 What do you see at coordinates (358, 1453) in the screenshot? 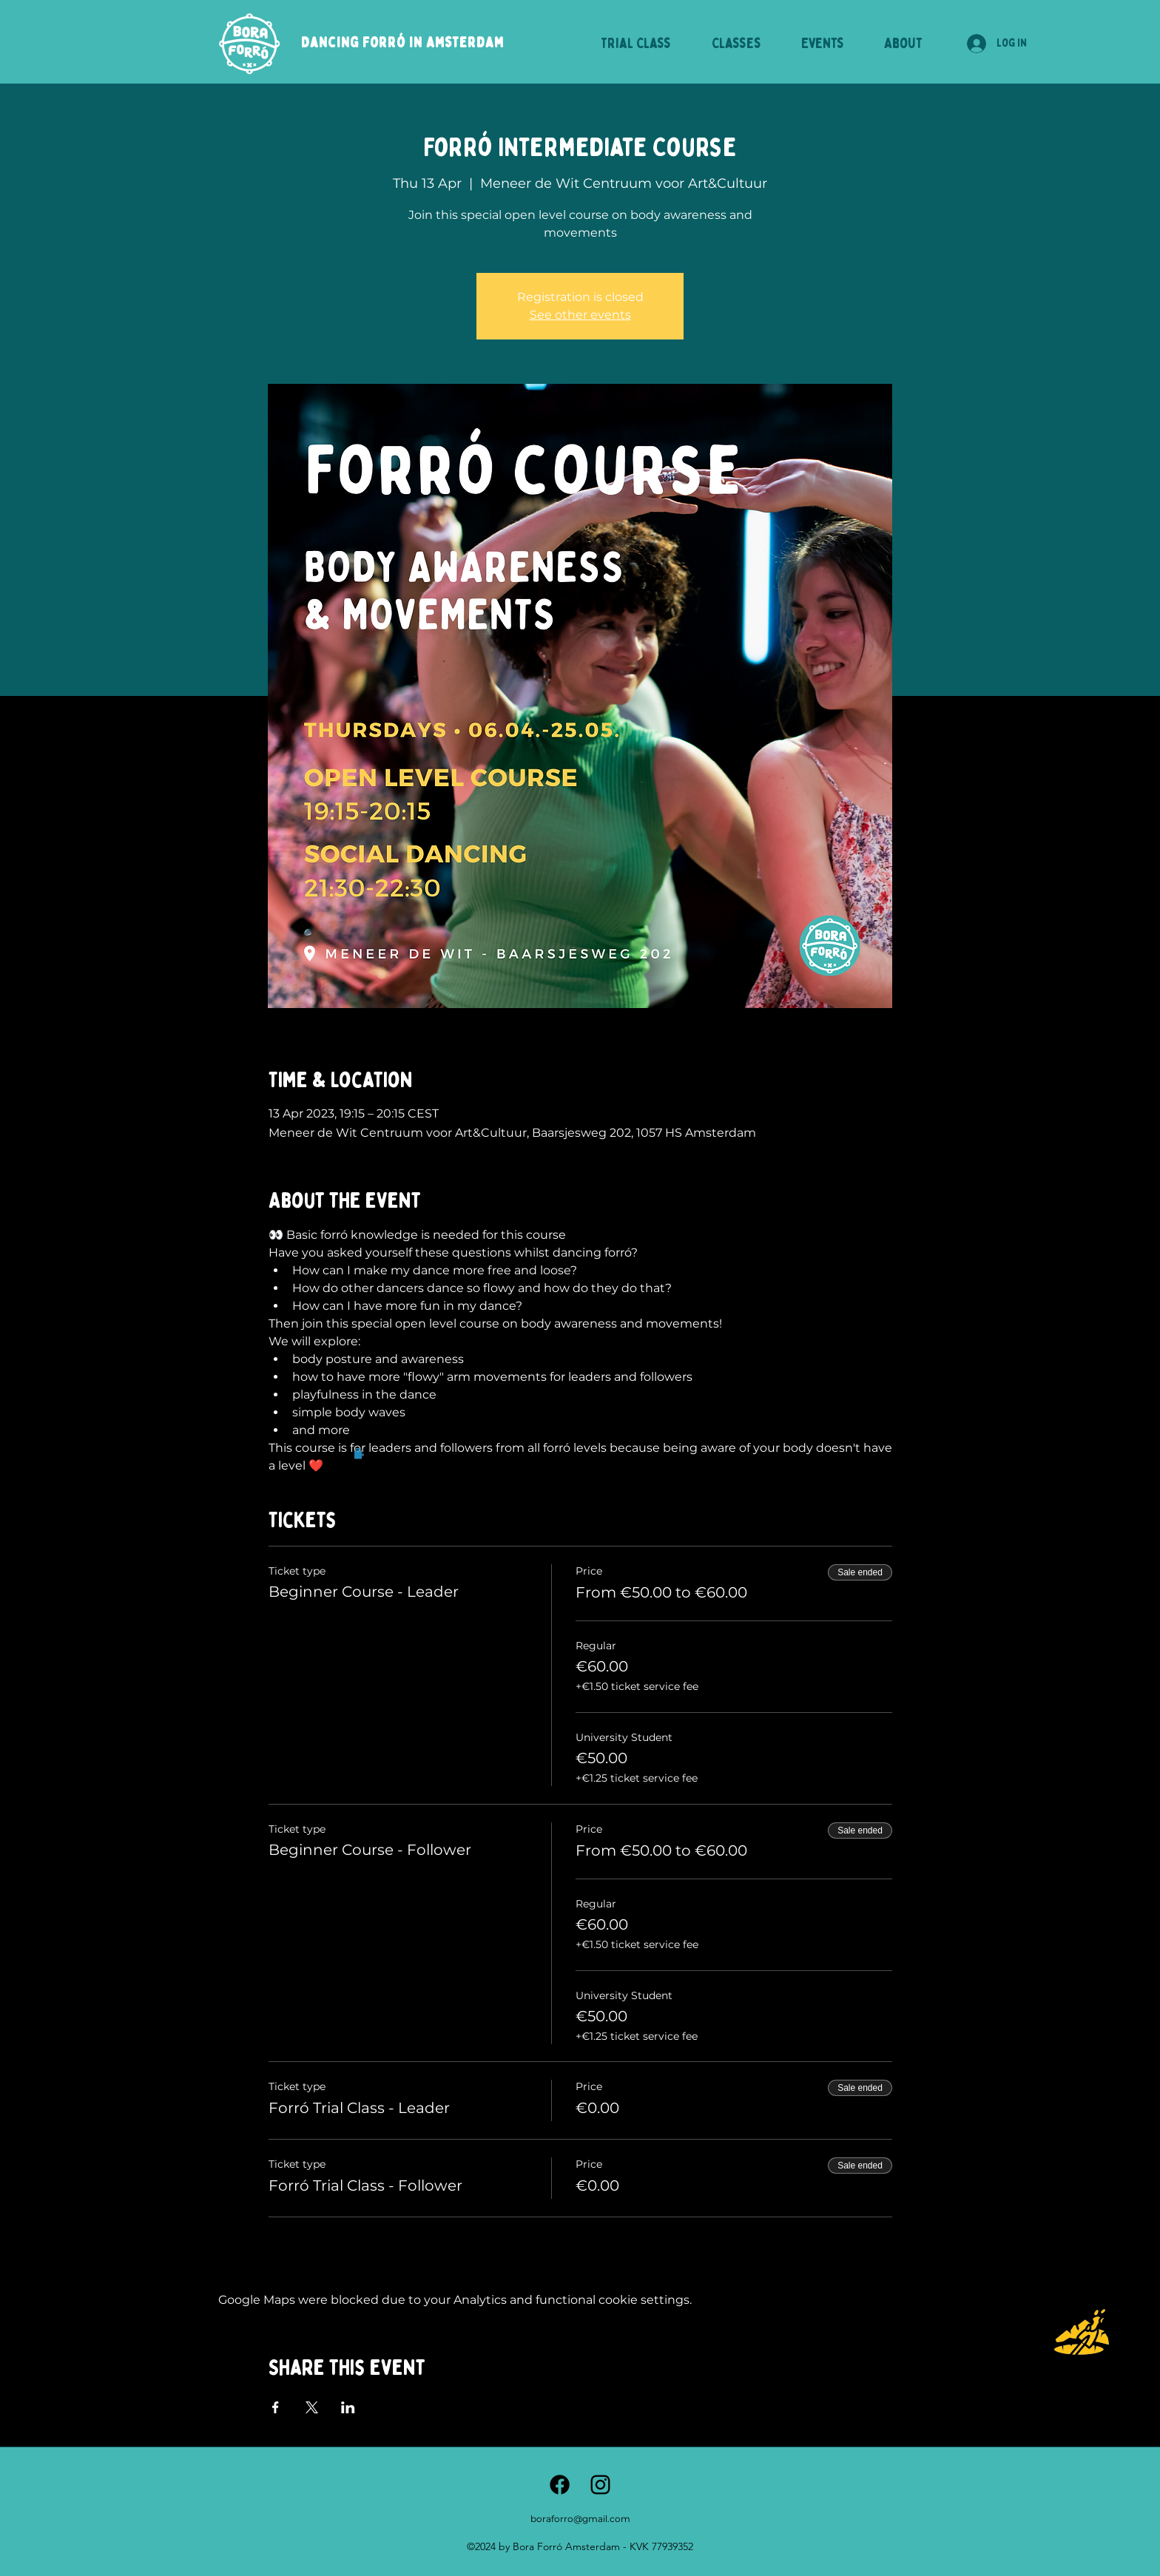
I see `access elevator or floor navigation` at bounding box center [358, 1453].